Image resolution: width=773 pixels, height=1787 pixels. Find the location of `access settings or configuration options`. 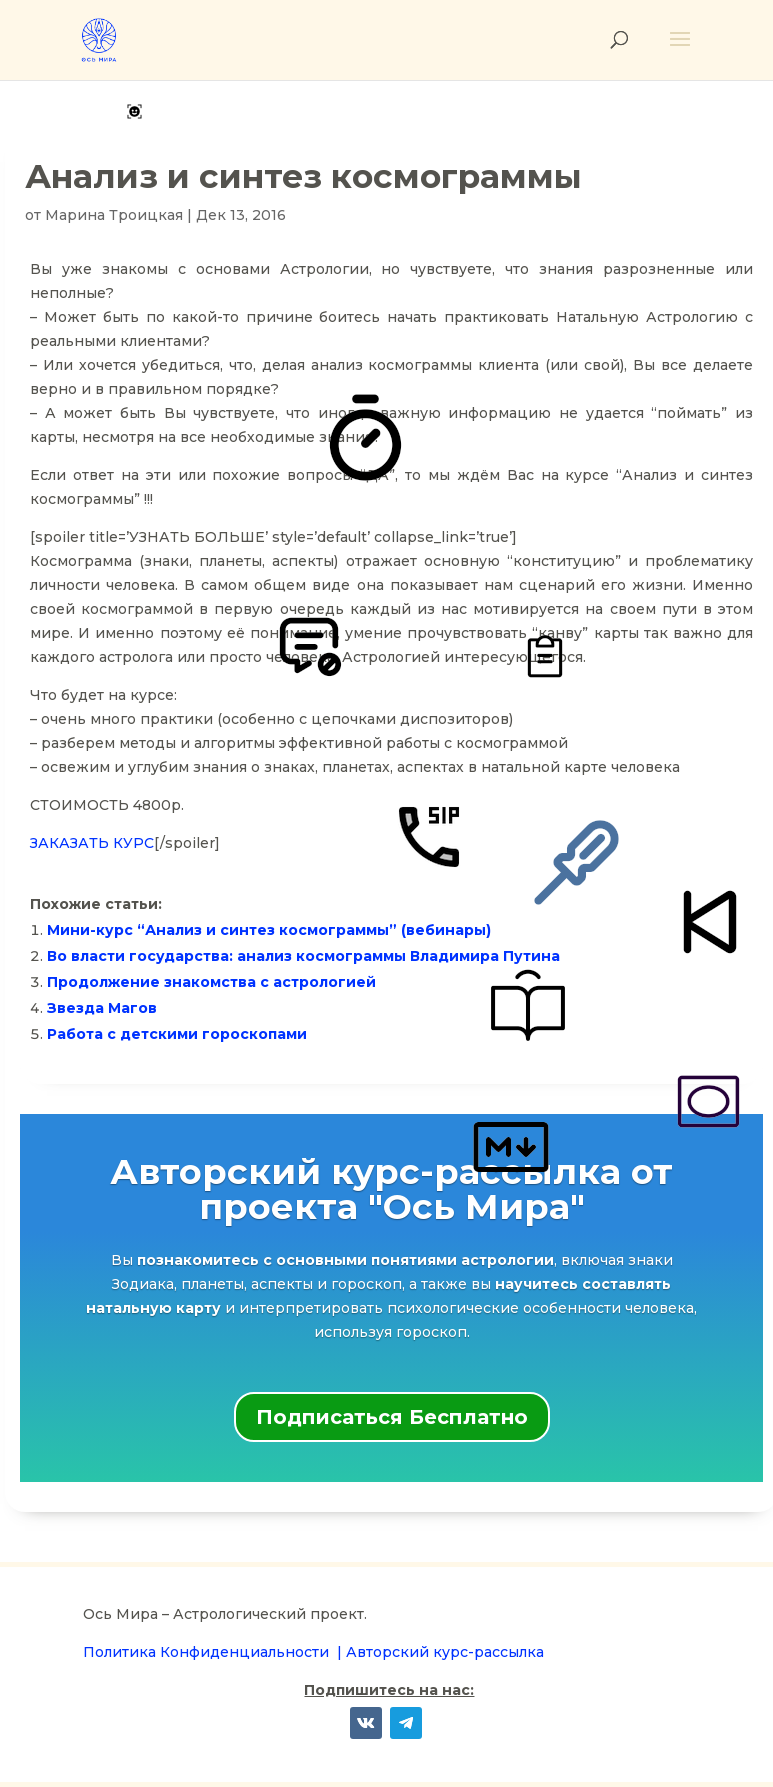

access settings or configuration options is located at coordinates (576, 862).